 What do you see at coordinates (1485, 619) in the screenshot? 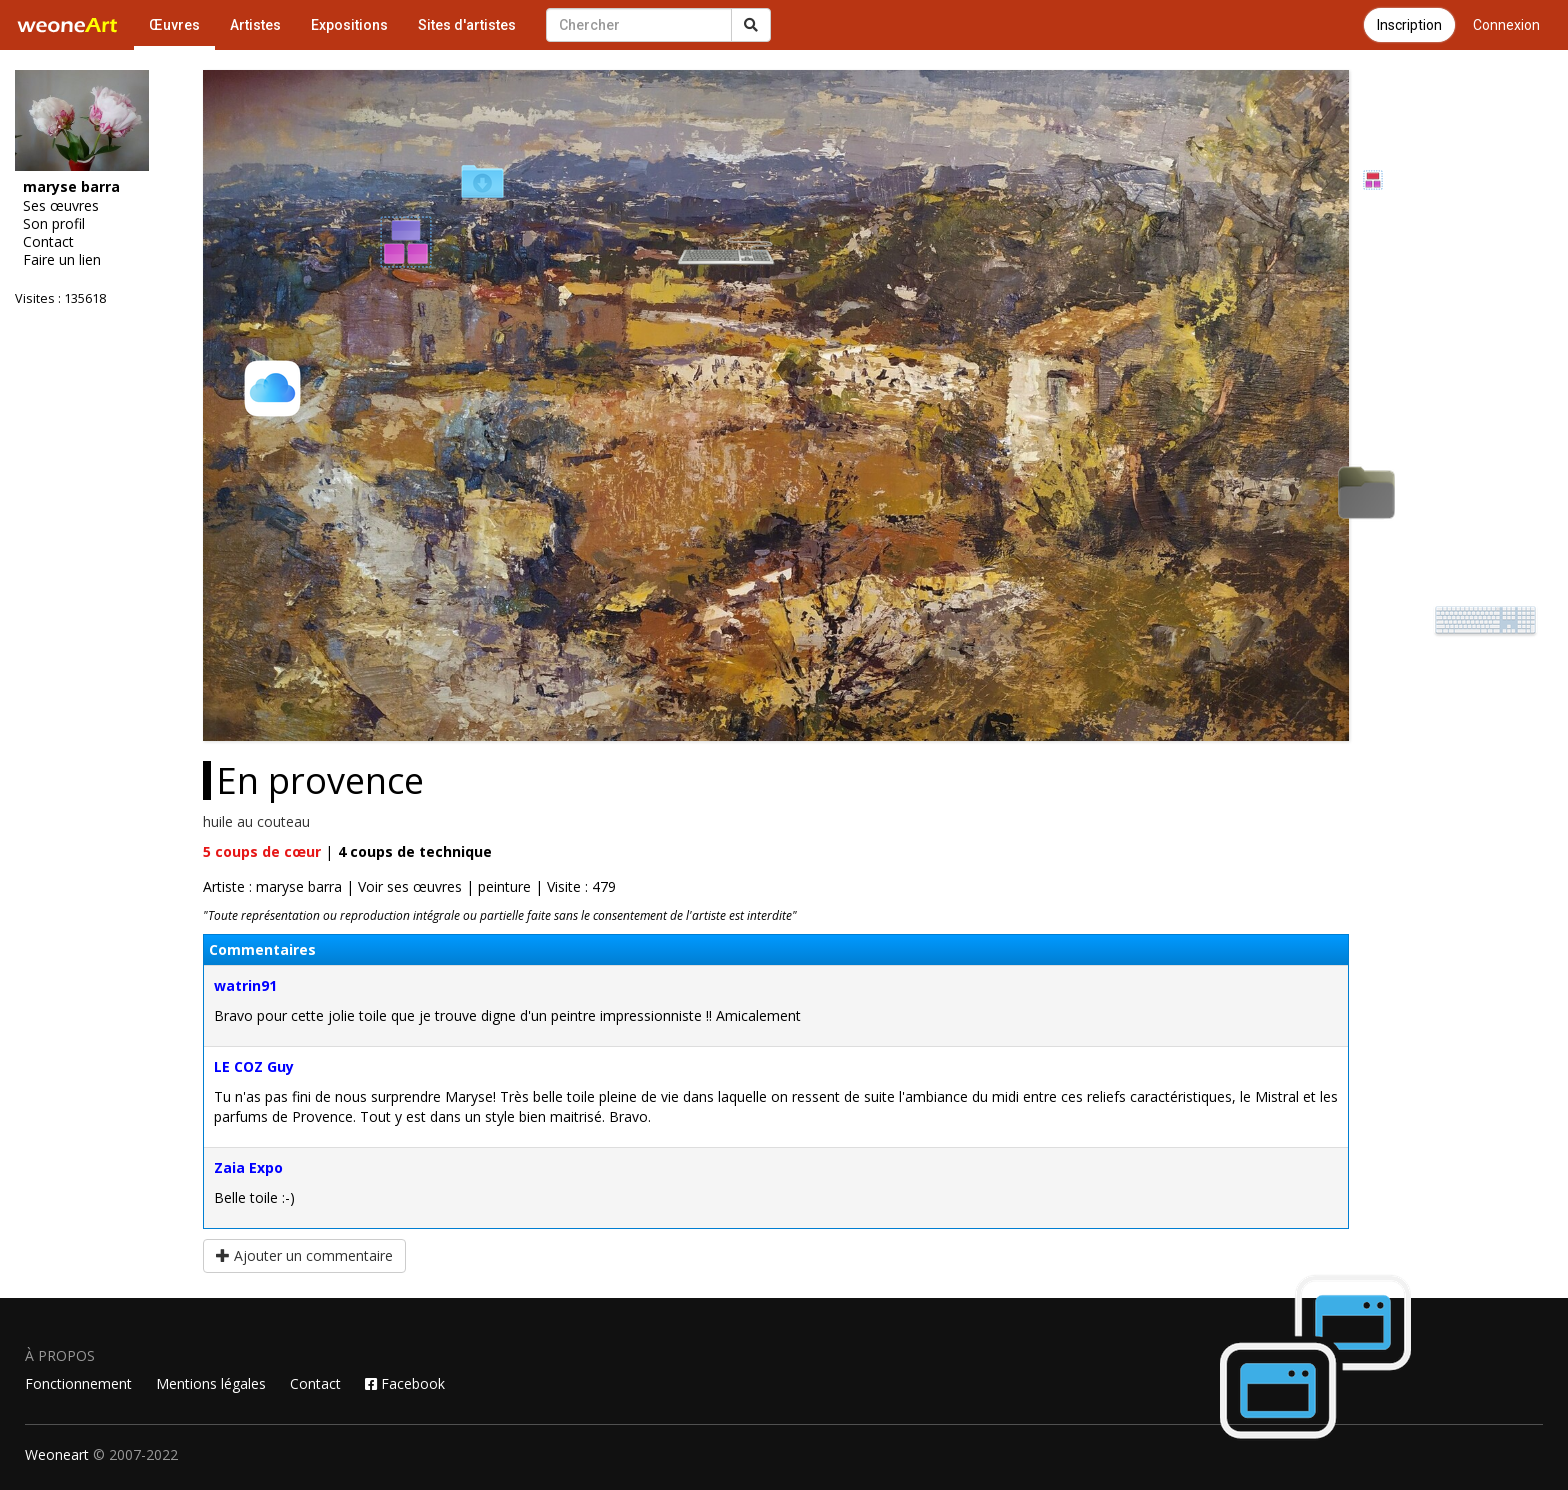
I see `connect a bluetooth keyboard` at bounding box center [1485, 619].